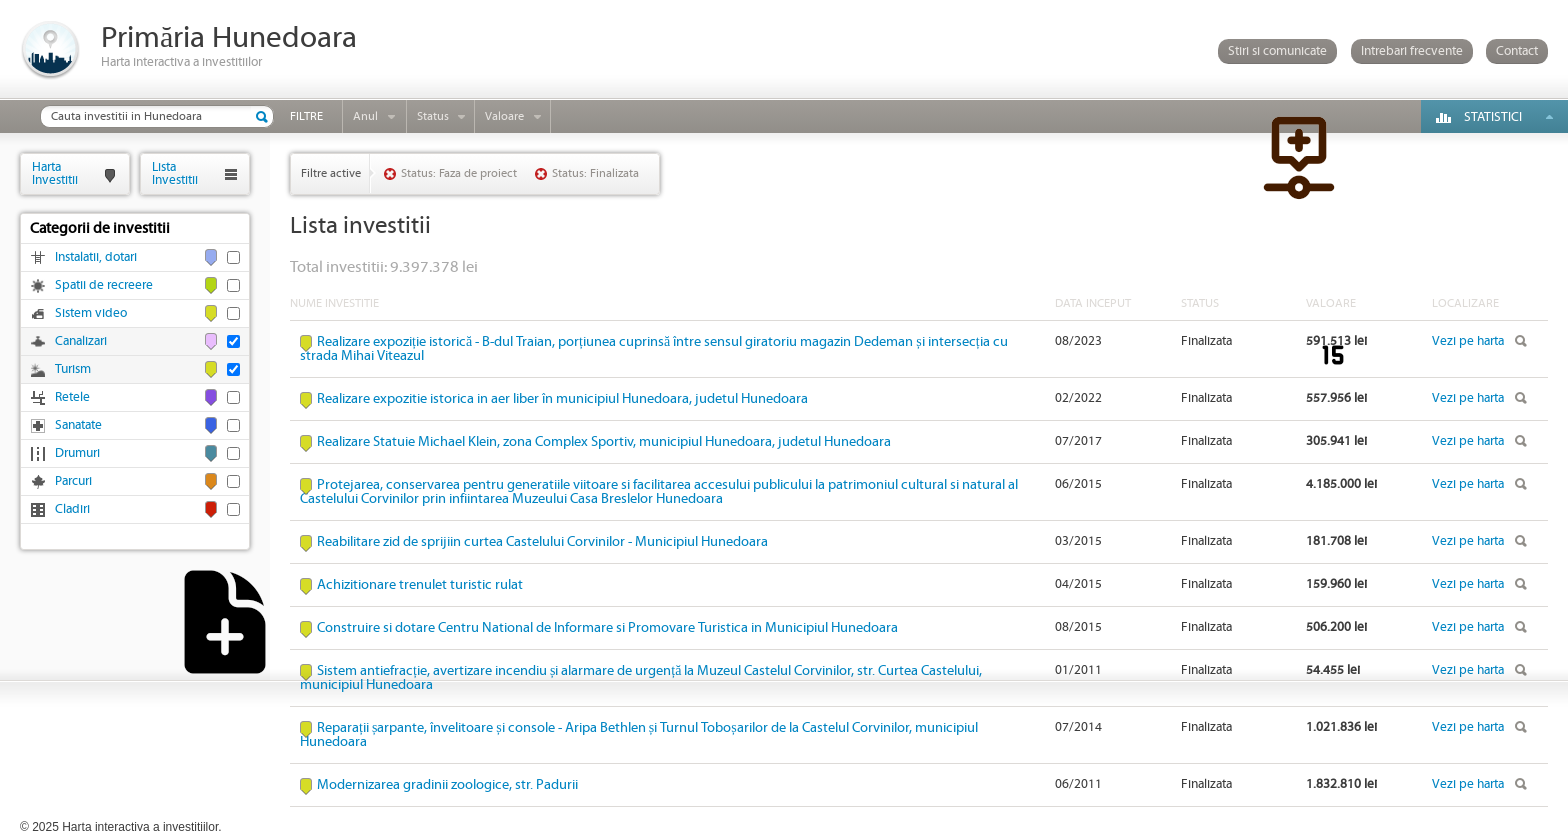 This screenshot has height=834, width=1568. I want to click on add a new event to the timeline, so click(1299, 156).